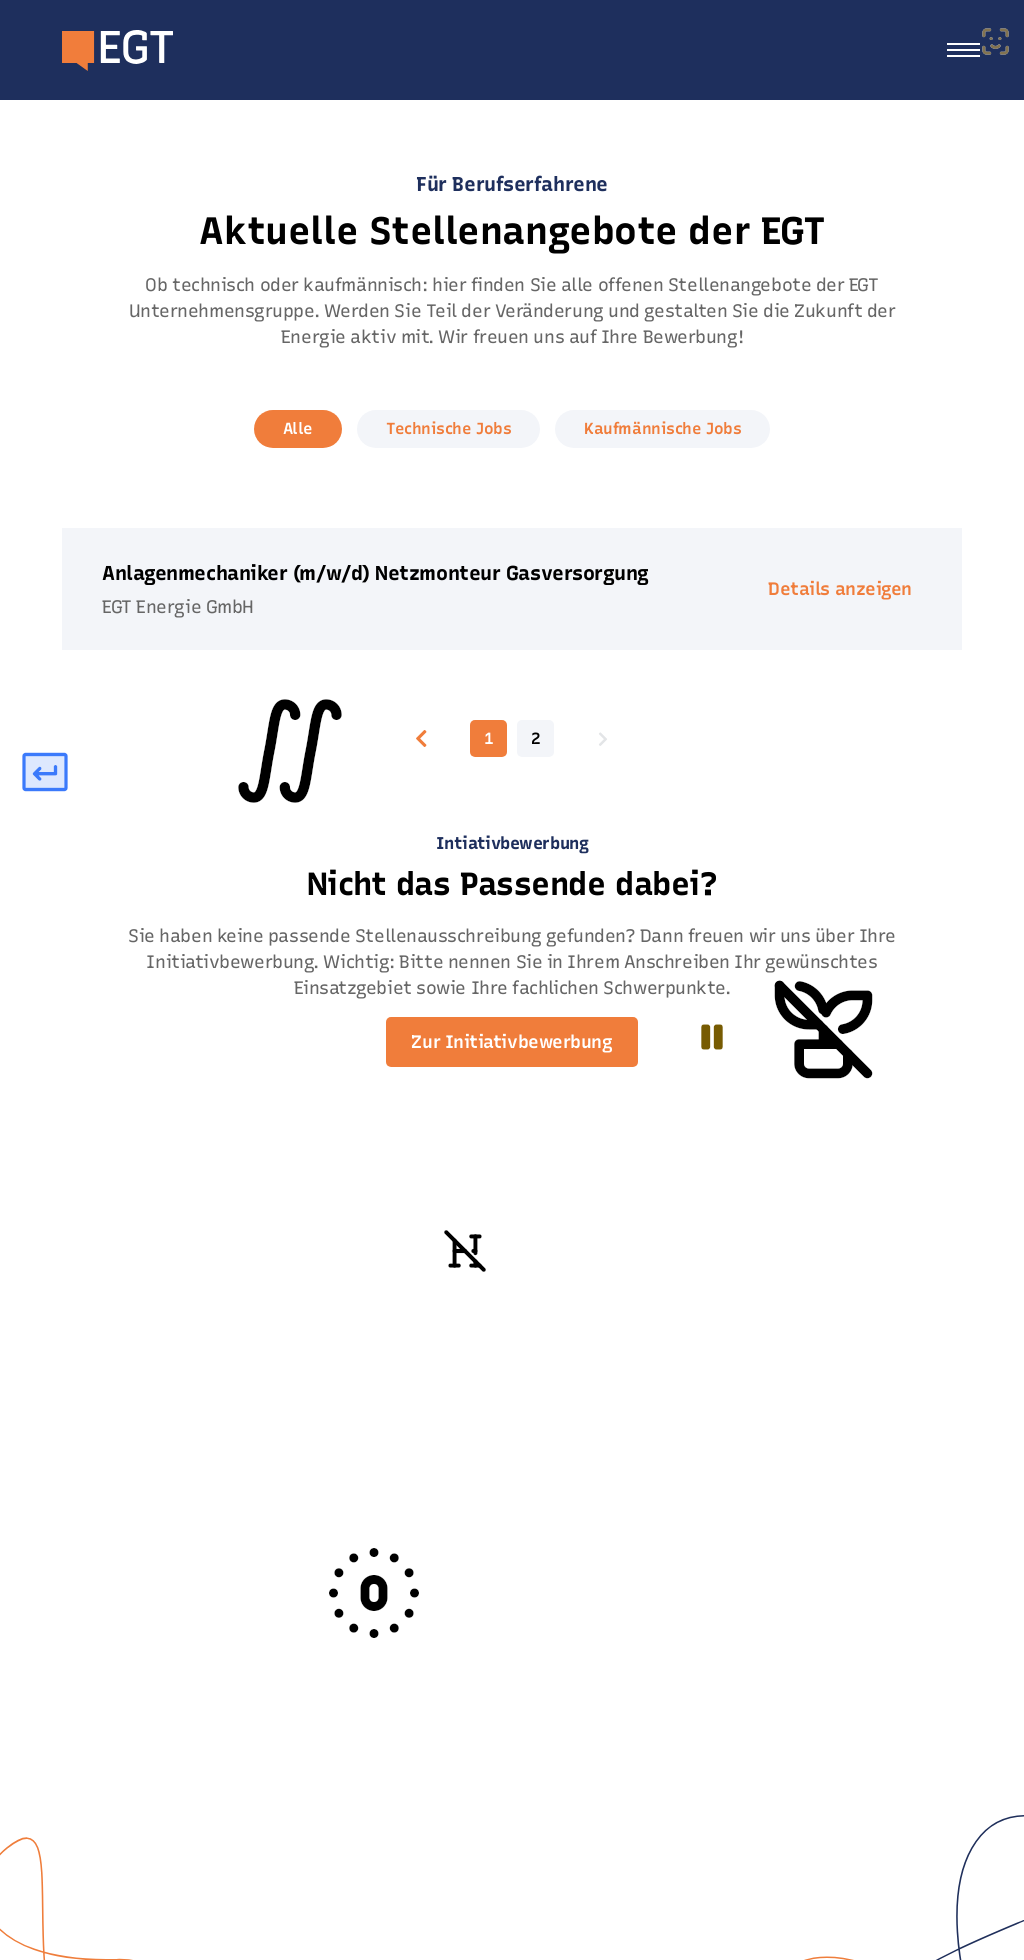 Image resolution: width=1024 pixels, height=1960 pixels. What do you see at coordinates (465, 1251) in the screenshot?
I see `disable heading formatting` at bounding box center [465, 1251].